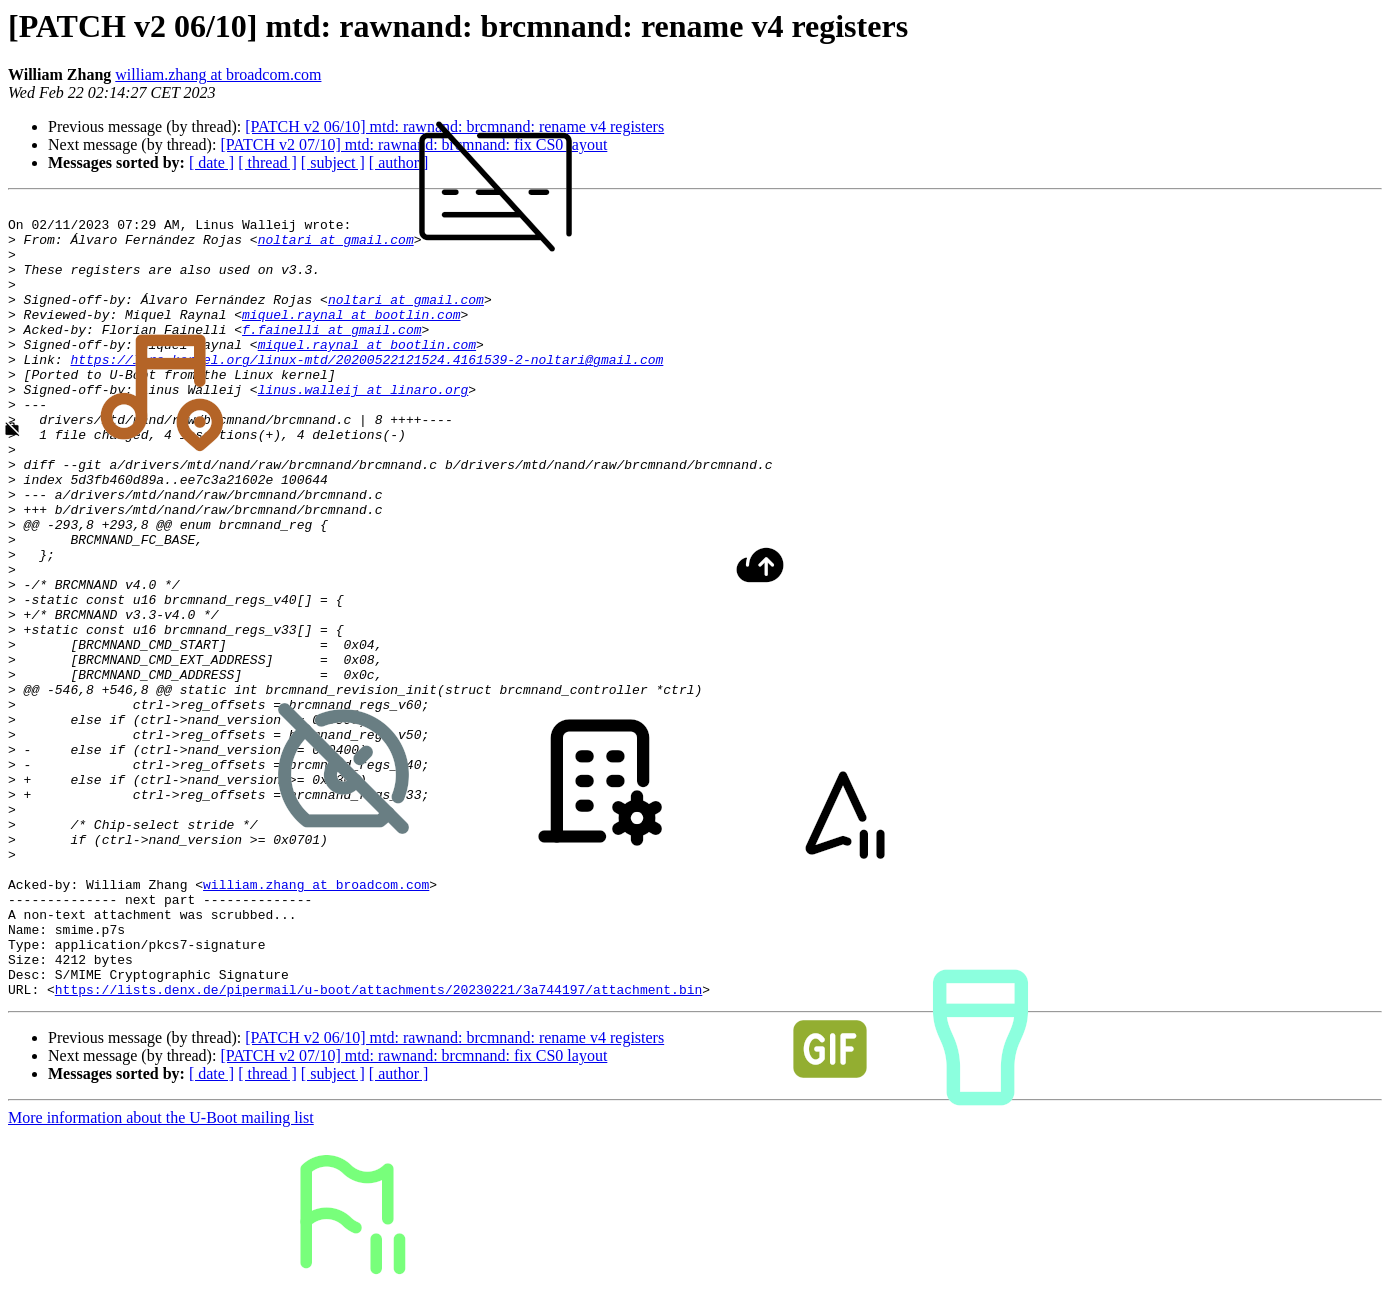 The image size is (1390, 1294). I want to click on insert a GIF into your message, so click(830, 1049).